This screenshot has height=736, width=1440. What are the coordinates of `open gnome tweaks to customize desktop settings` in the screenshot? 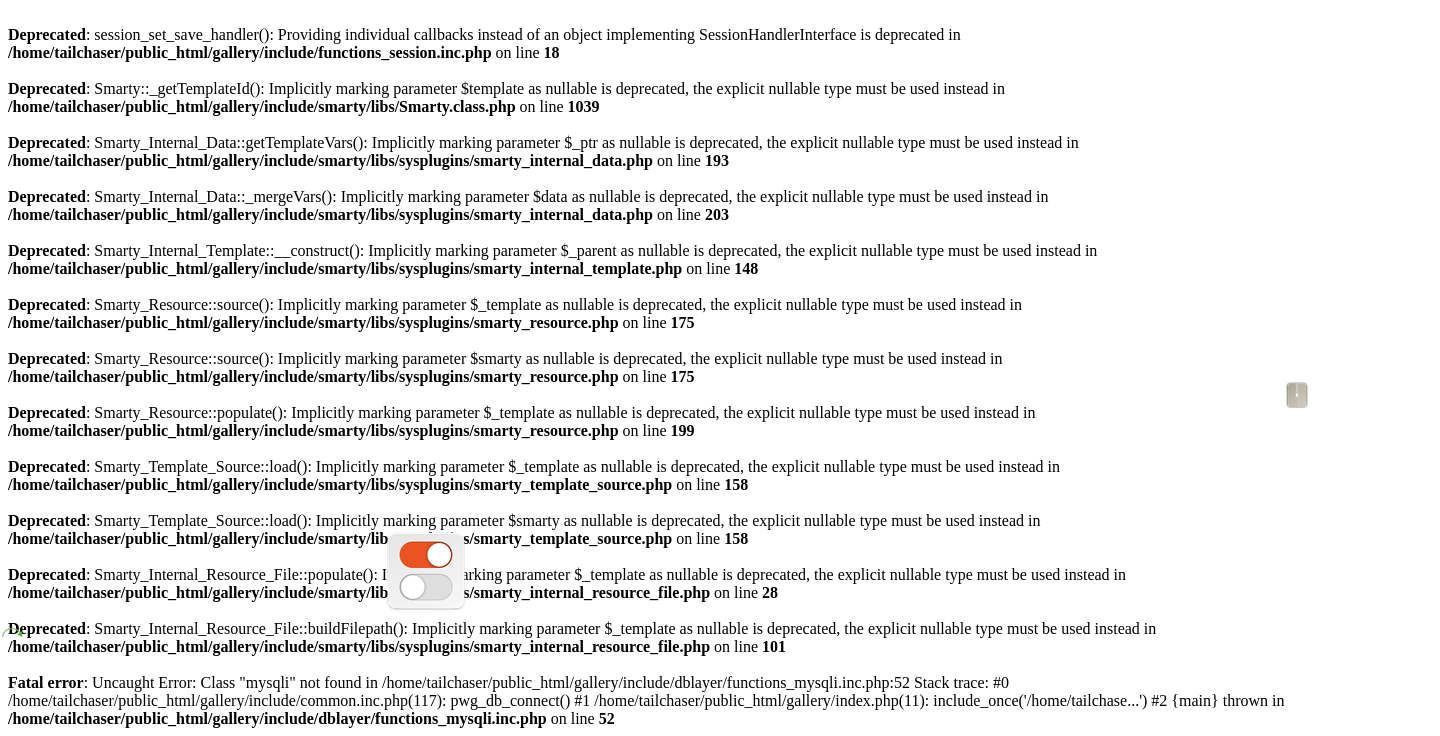 It's located at (426, 571).